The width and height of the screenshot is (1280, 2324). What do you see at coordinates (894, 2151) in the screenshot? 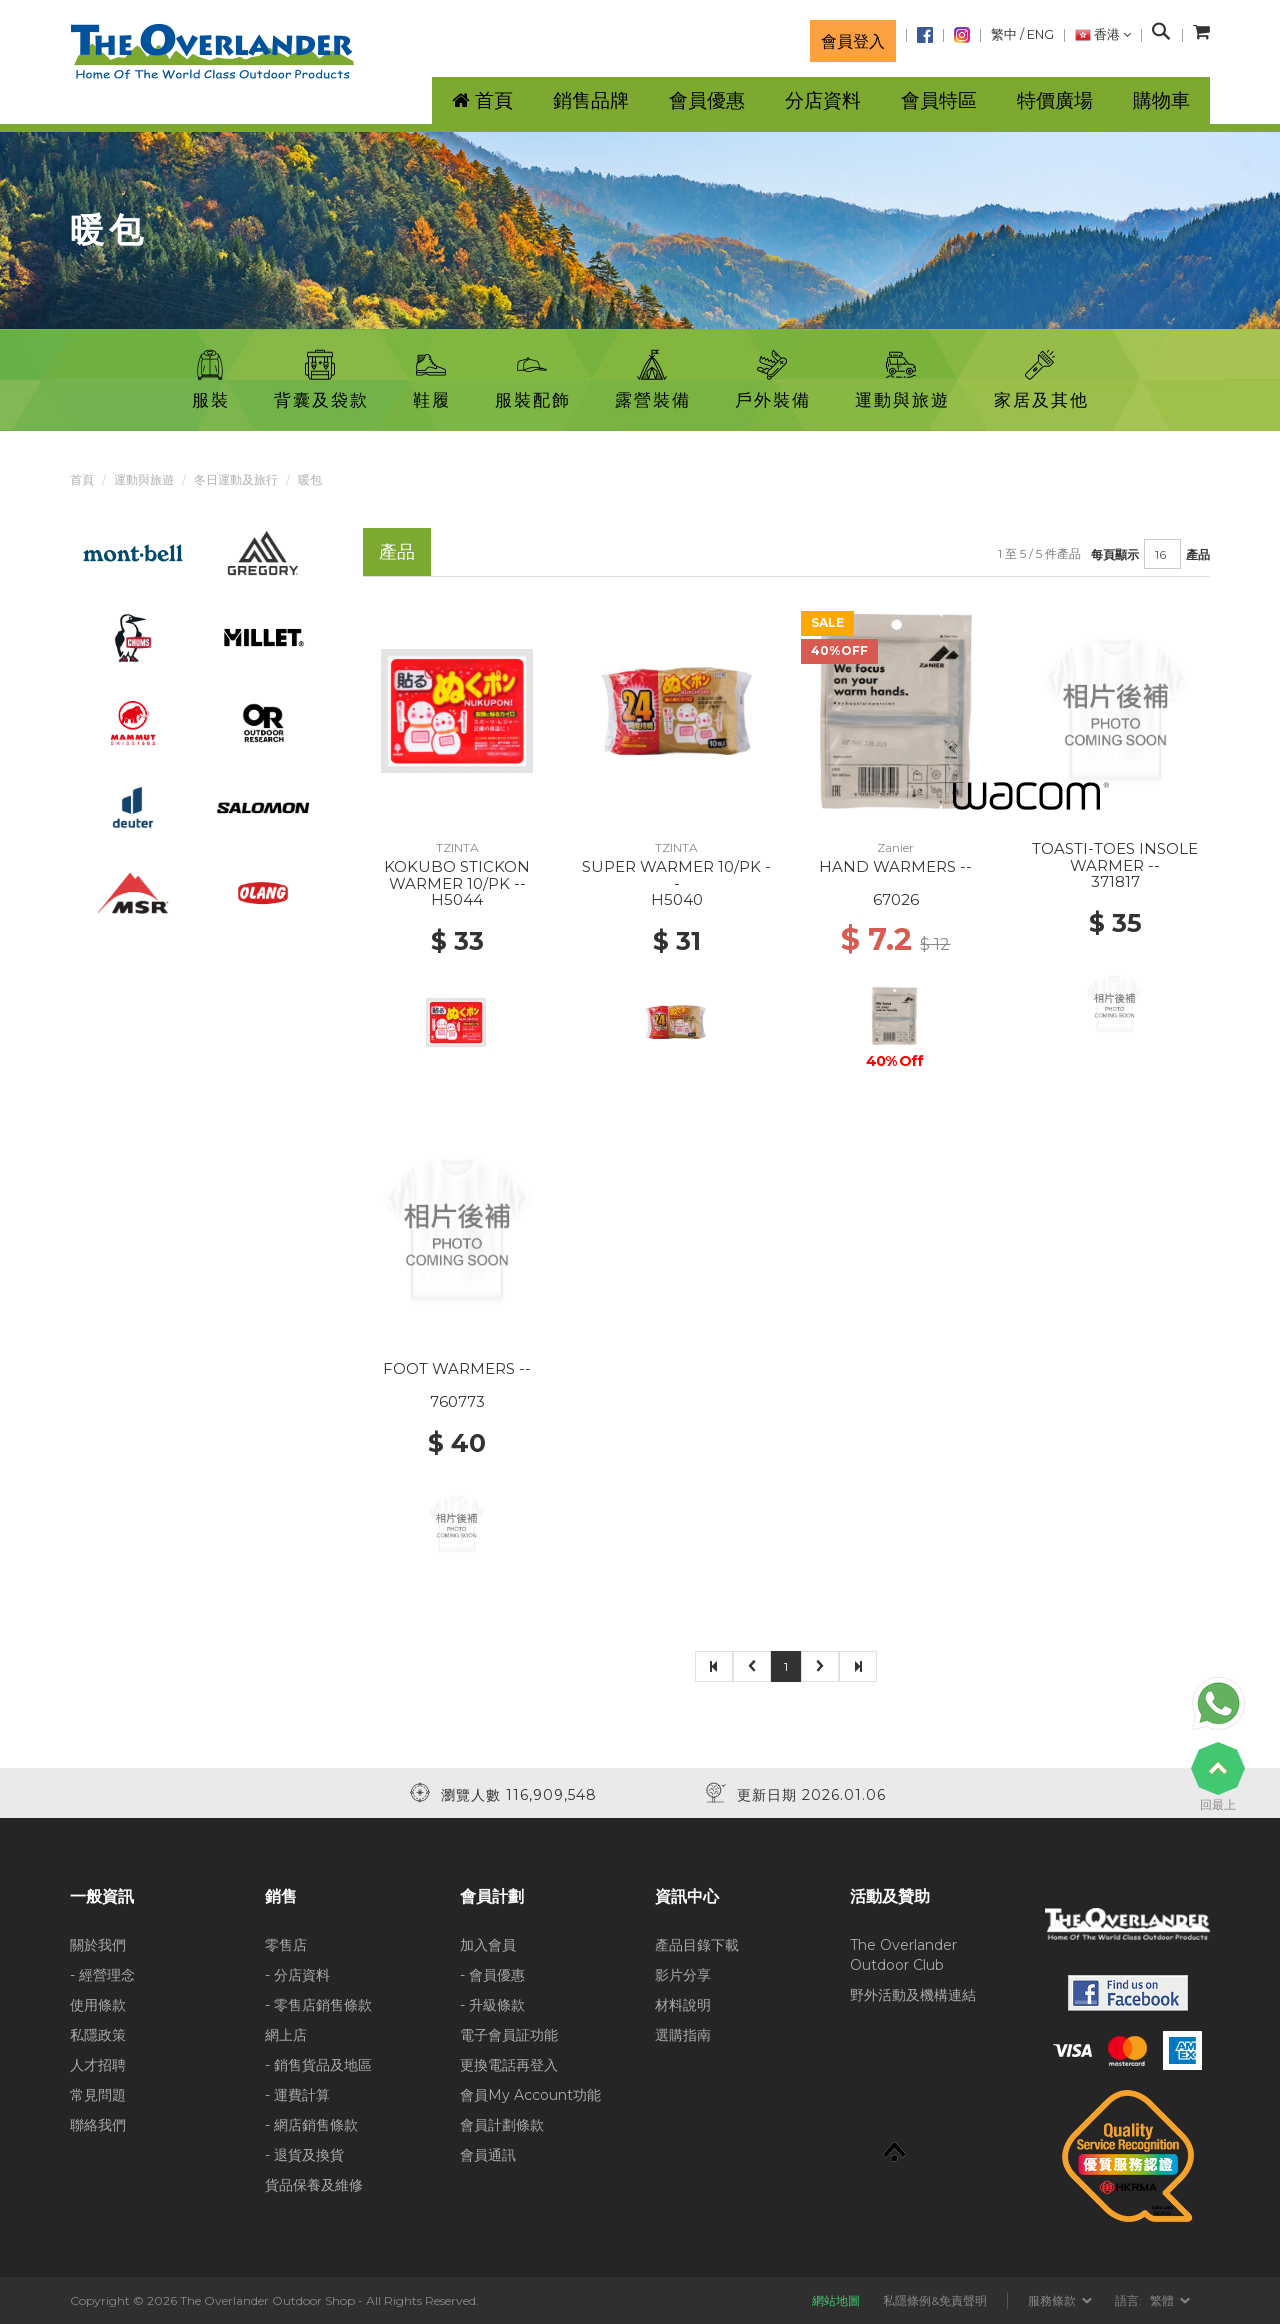
I see `upptime status monitoring service logo` at bounding box center [894, 2151].